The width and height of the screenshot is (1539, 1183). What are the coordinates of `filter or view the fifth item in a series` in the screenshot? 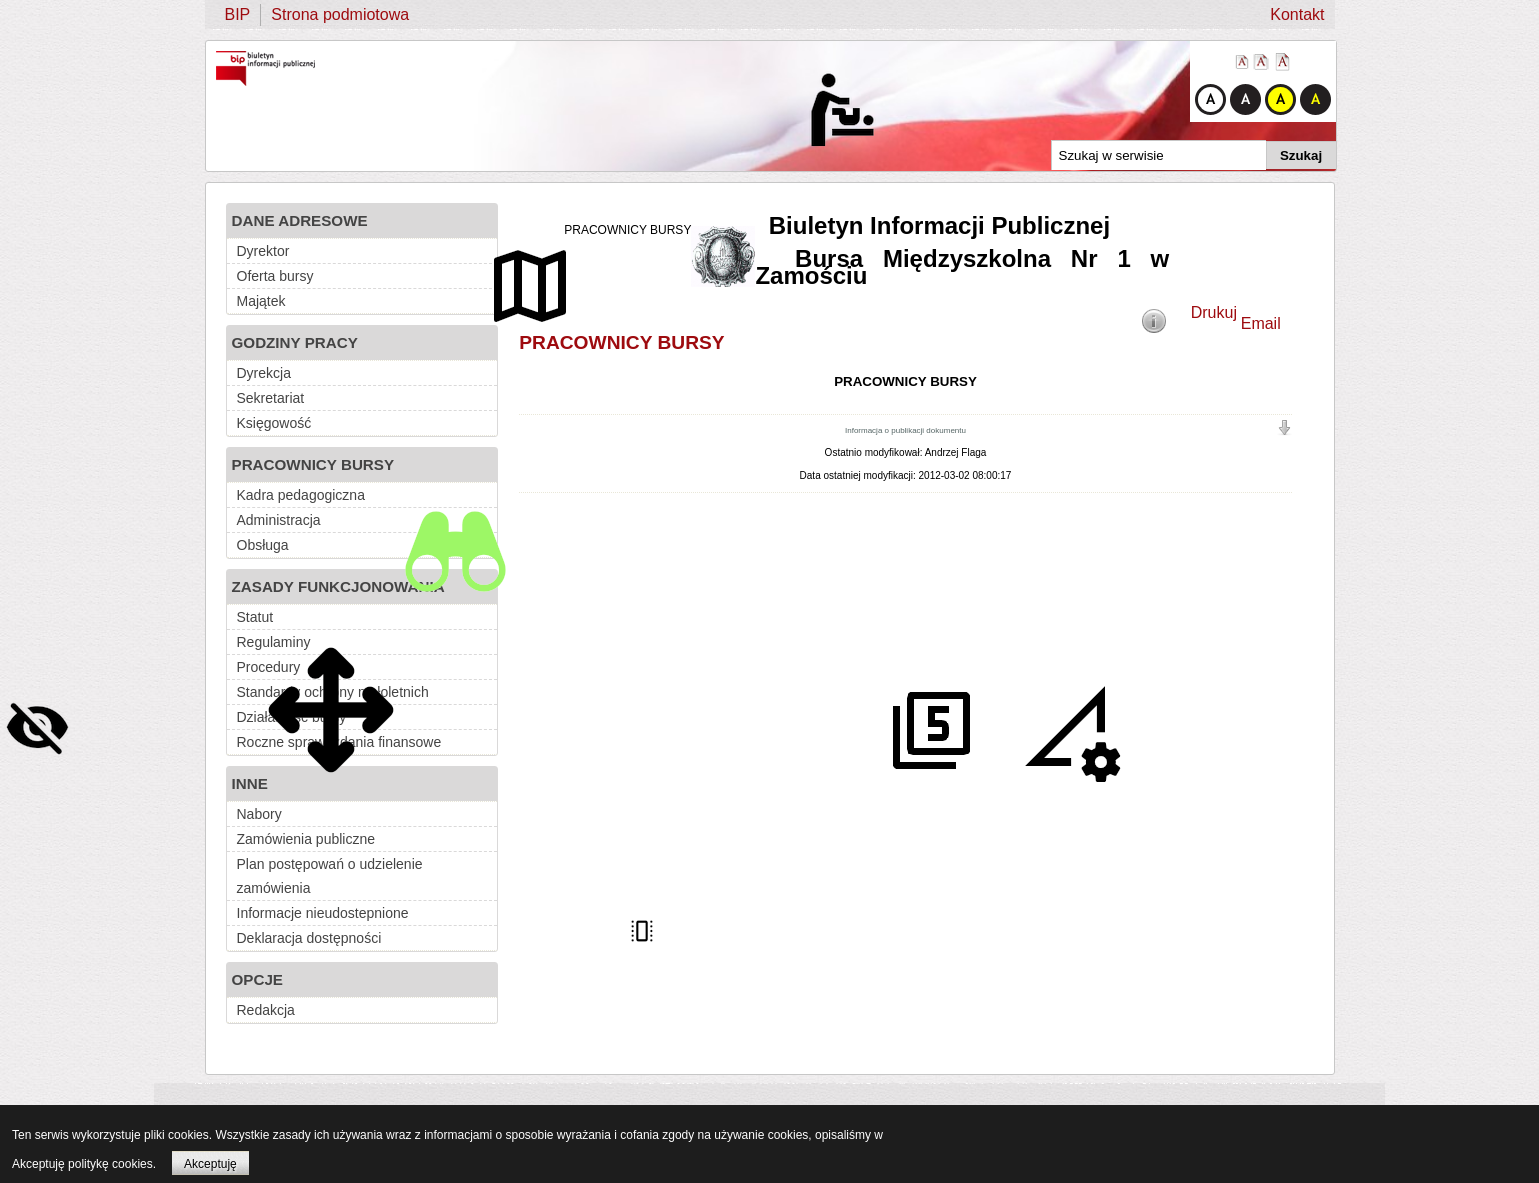 It's located at (931, 730).